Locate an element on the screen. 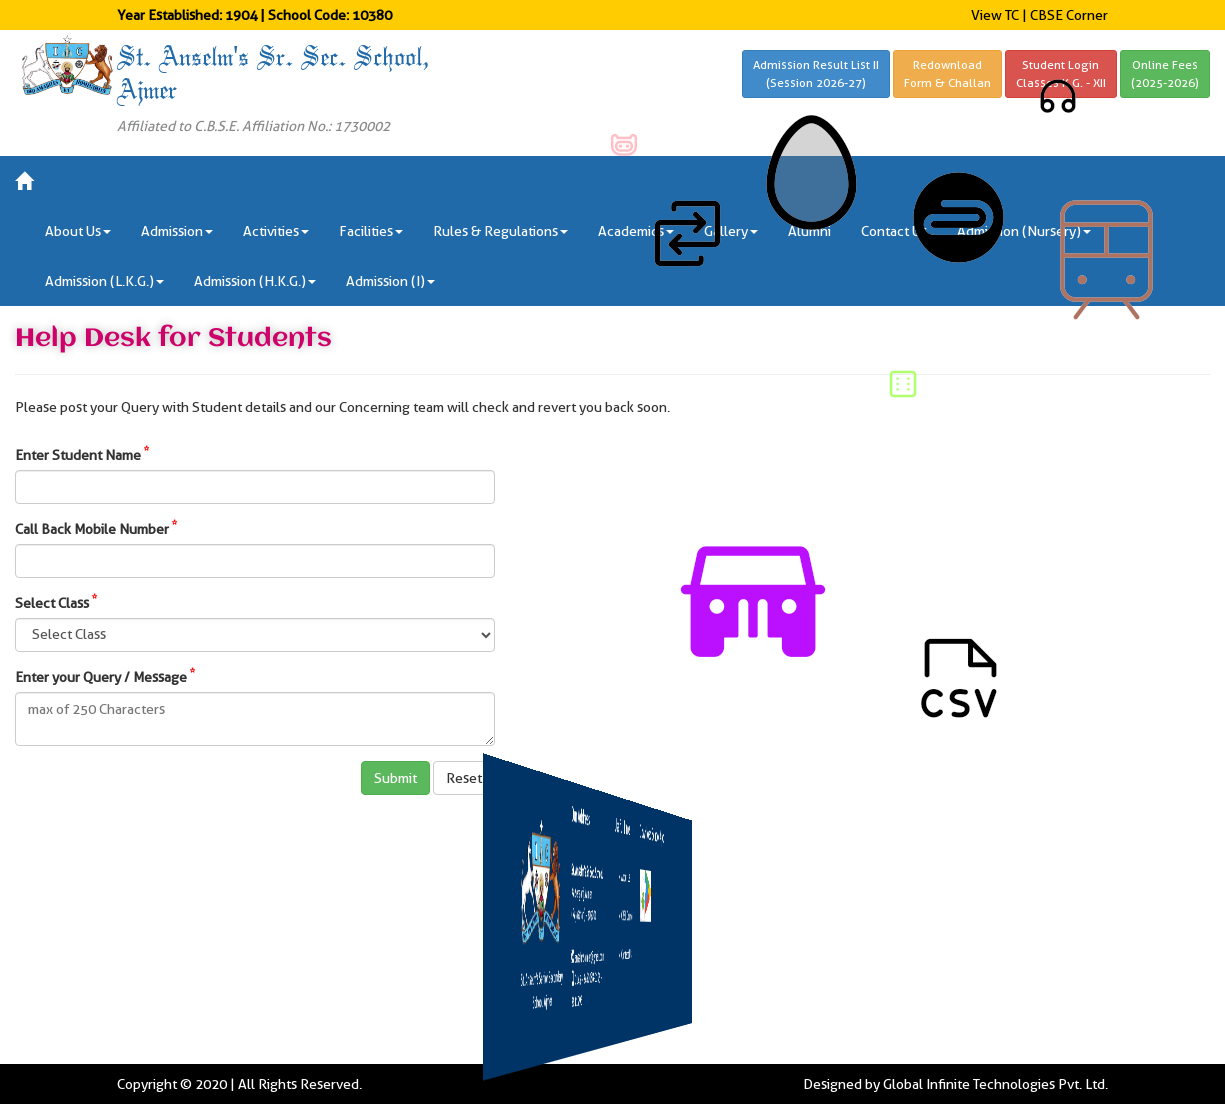  attach a file to your message is located at coordinates (958, 217).